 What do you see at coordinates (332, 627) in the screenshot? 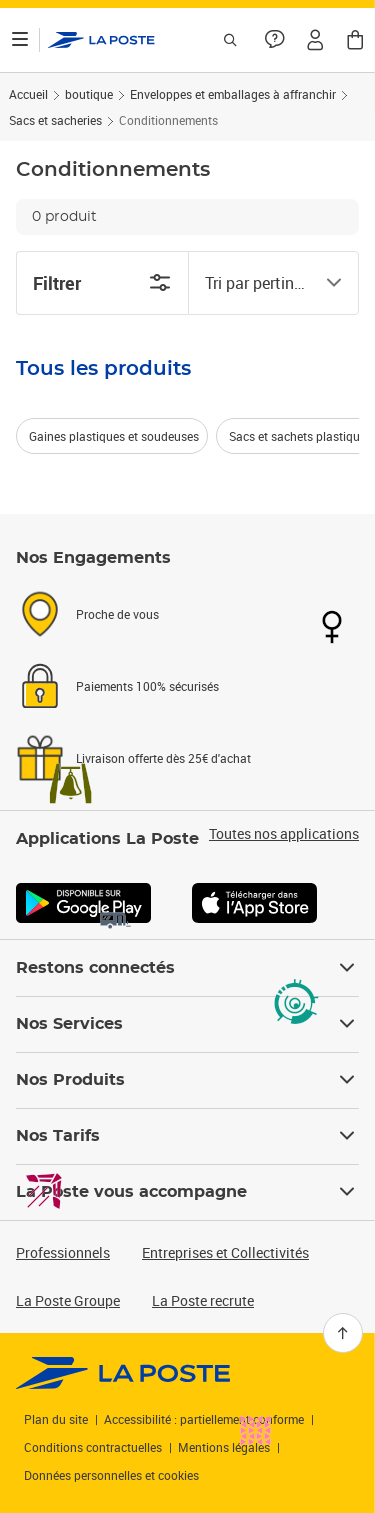
I see `select female gender option` at bounding box center [332, 627].